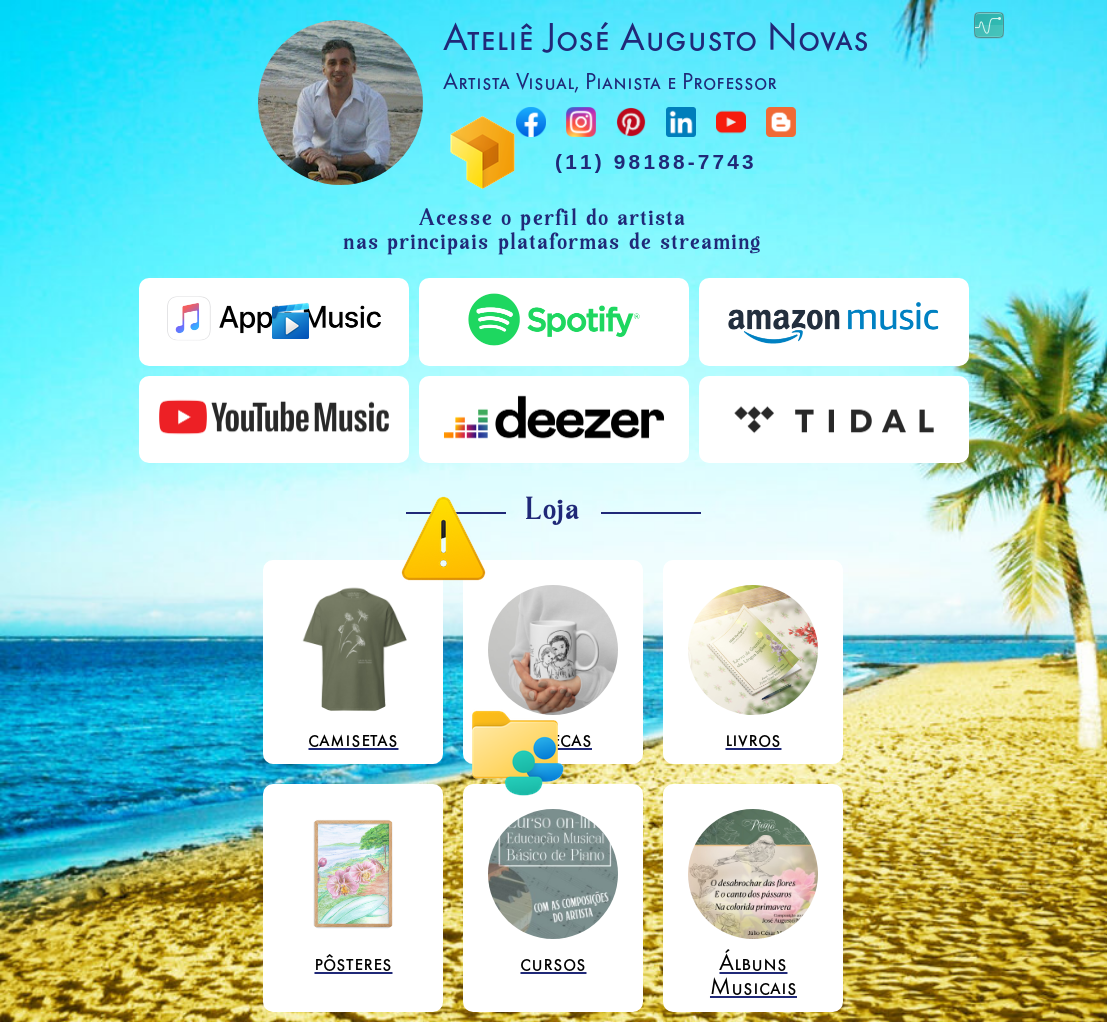 This screenshot has height=1022, width=1107. Describe the element at coordinates (290, 320) in the screenshot. I see `open the movies app` at that location.